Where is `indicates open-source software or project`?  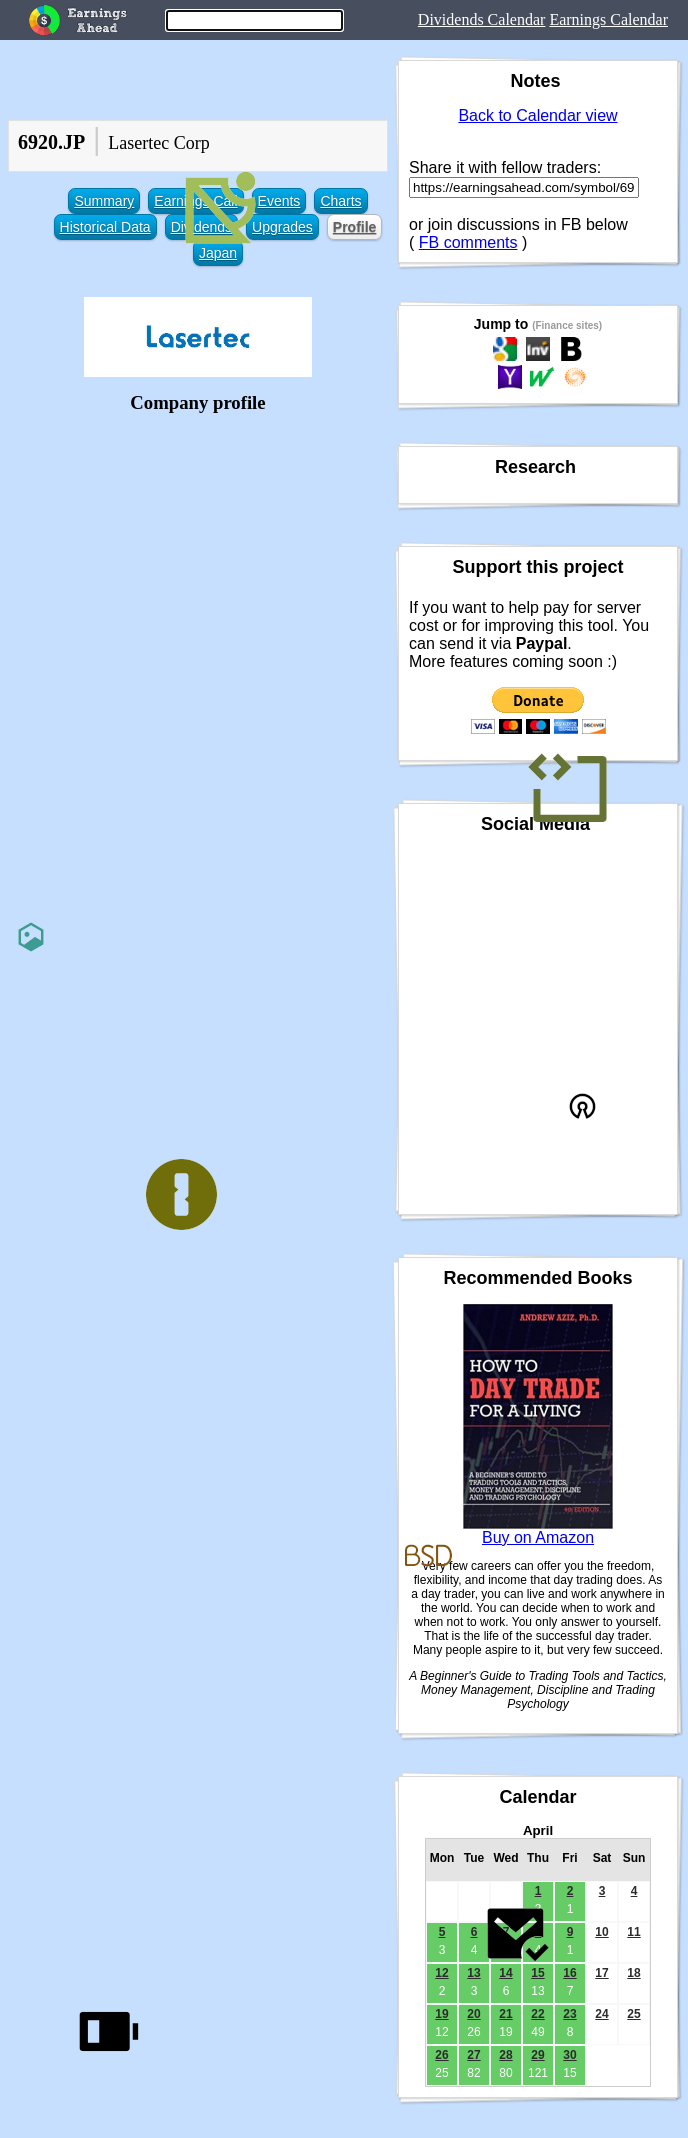 indicates open-source software or project is located at coordinates (582, 1106).